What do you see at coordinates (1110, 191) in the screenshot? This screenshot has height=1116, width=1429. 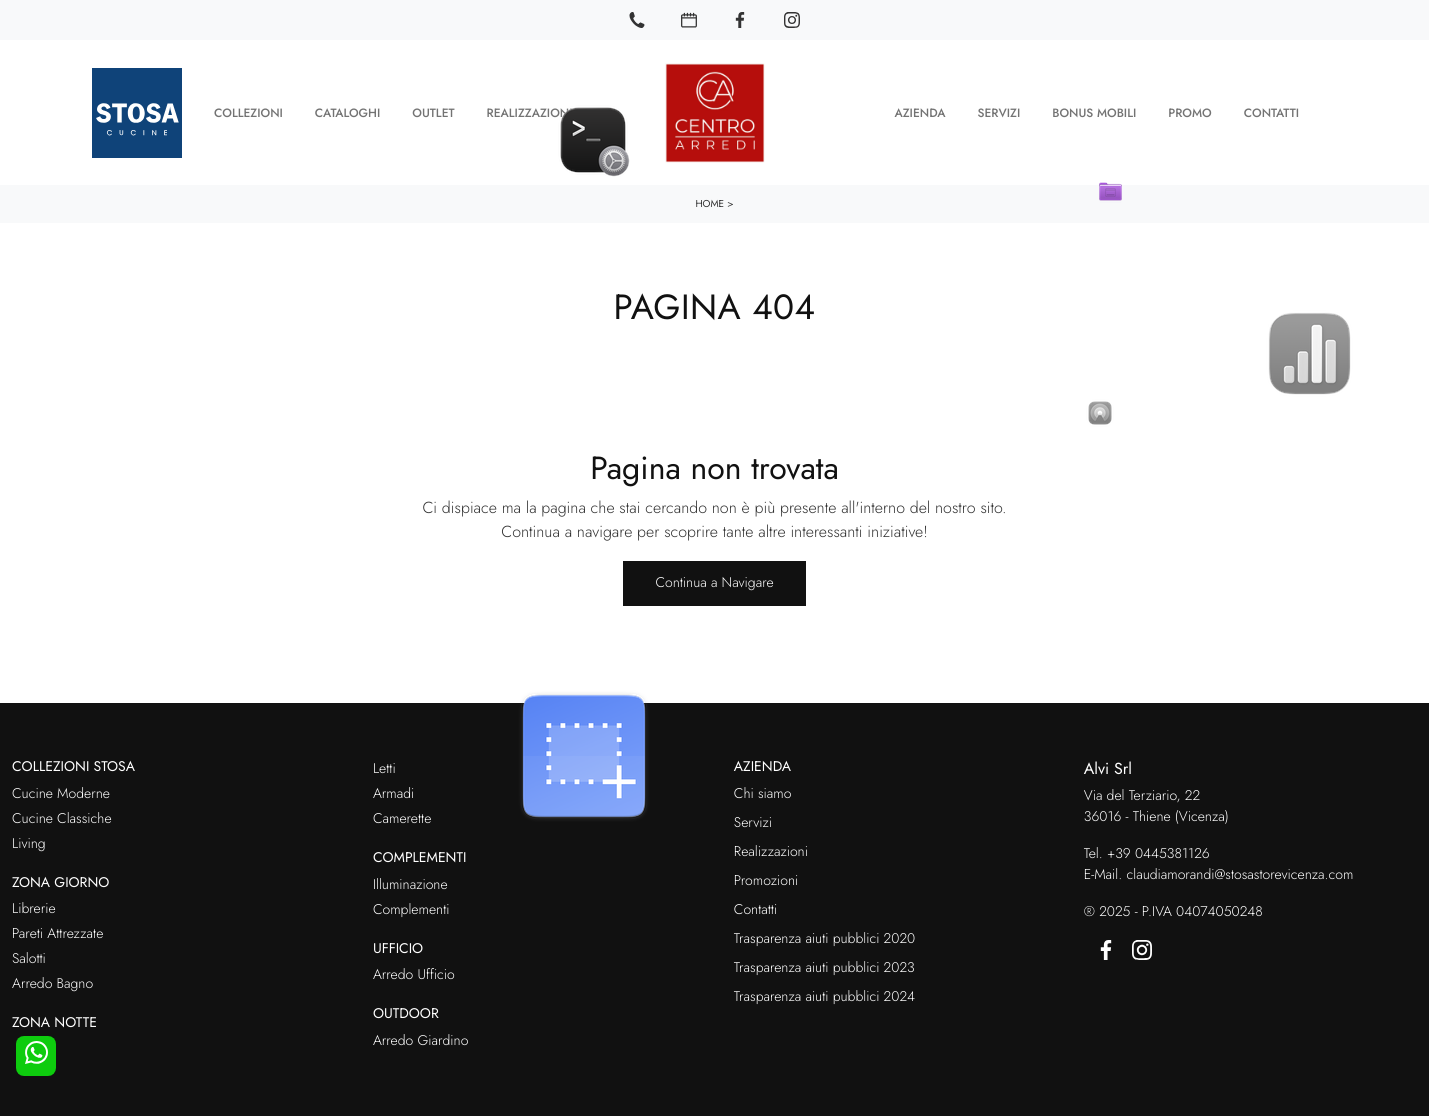 I see `open desktop folder` at bounding box center [1110, 191].